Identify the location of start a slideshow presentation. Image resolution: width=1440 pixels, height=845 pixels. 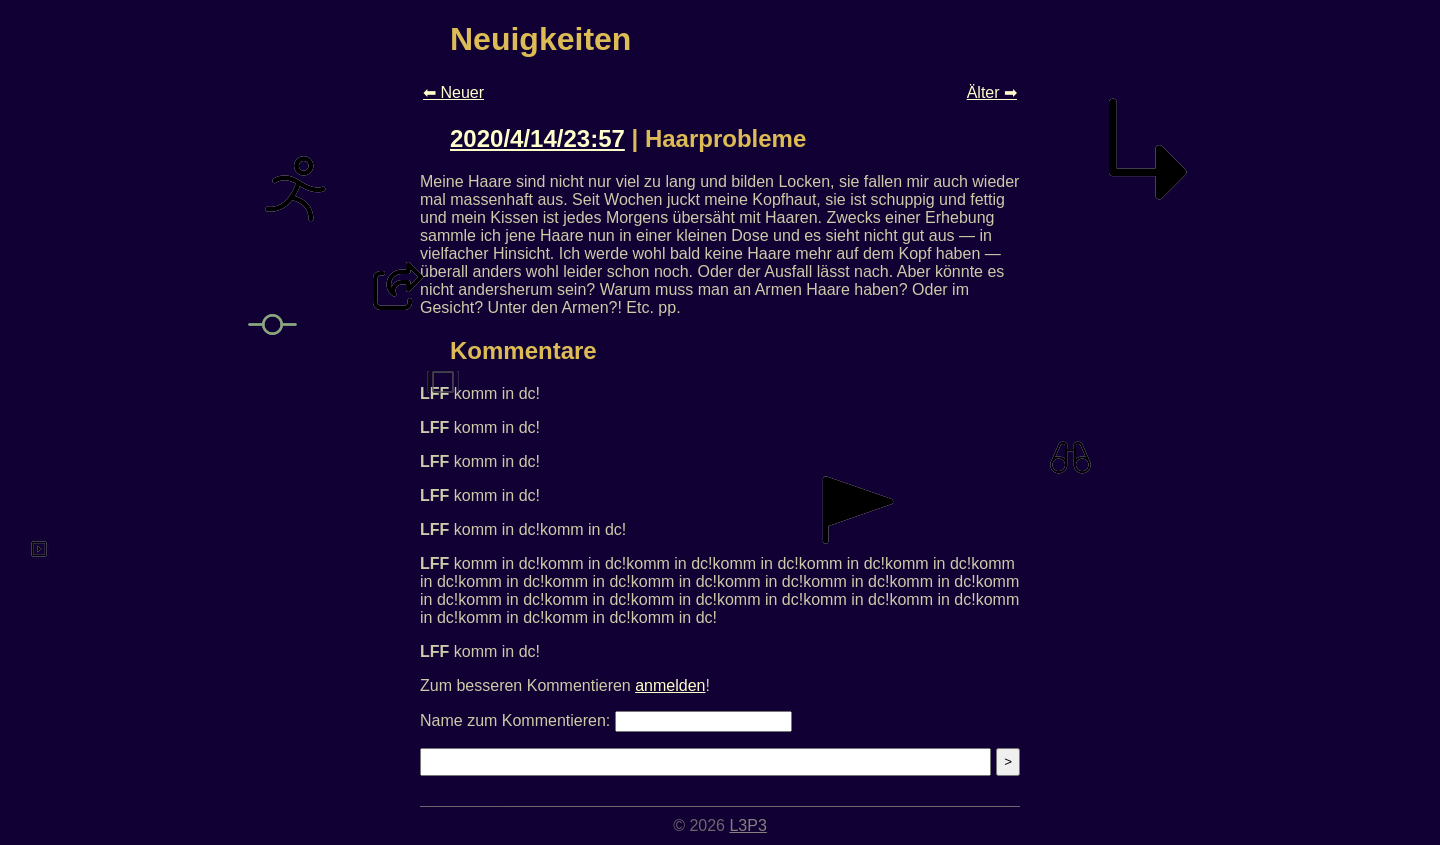
(443, 382).